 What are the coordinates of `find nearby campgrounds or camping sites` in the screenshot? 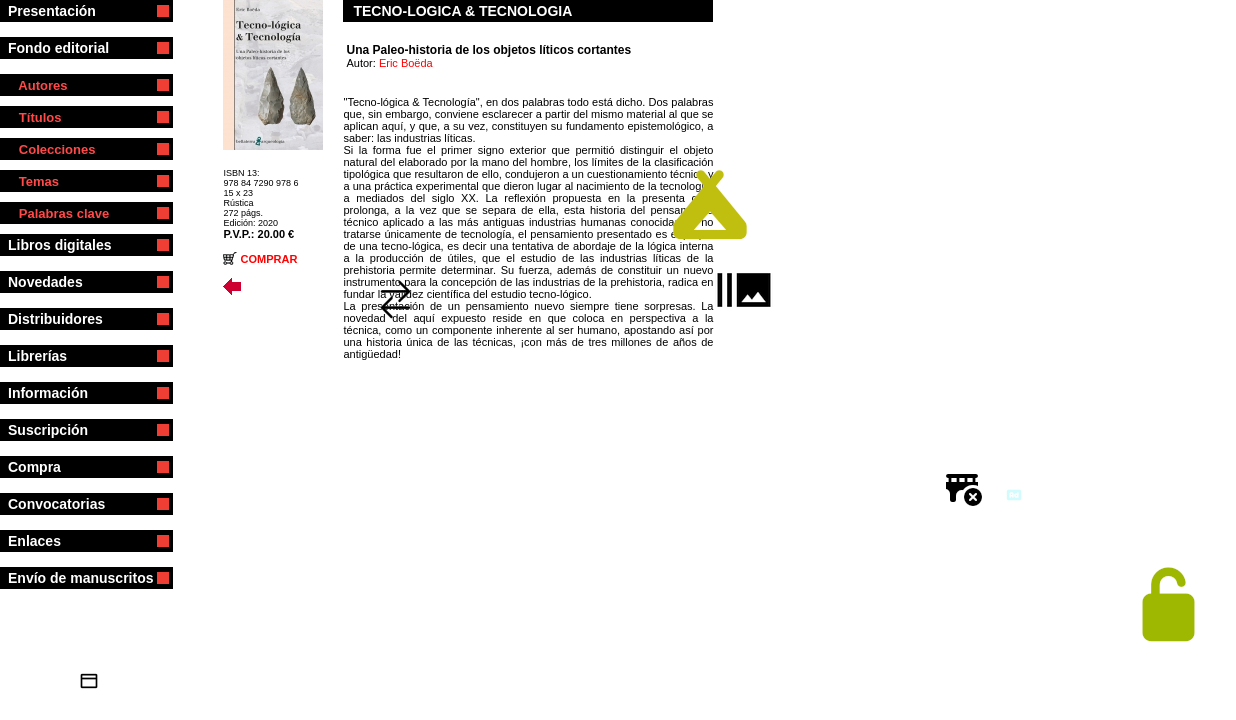 It's located at (710, 207).